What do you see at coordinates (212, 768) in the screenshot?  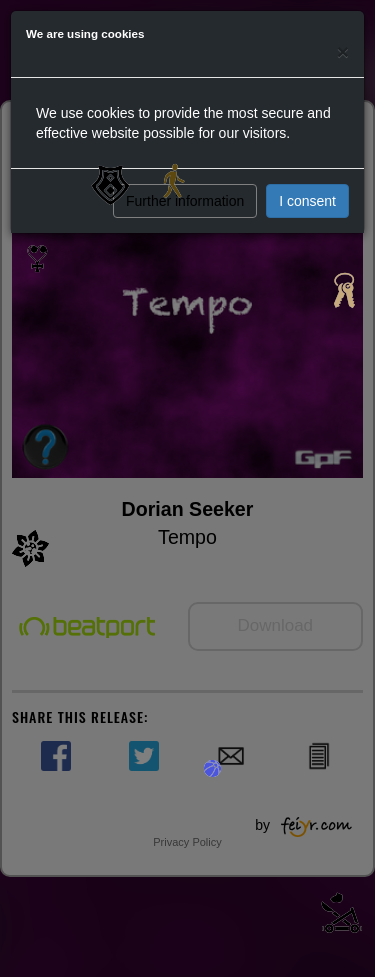 I see `access beach or summer-themed games` at bounding box center [212, 768].